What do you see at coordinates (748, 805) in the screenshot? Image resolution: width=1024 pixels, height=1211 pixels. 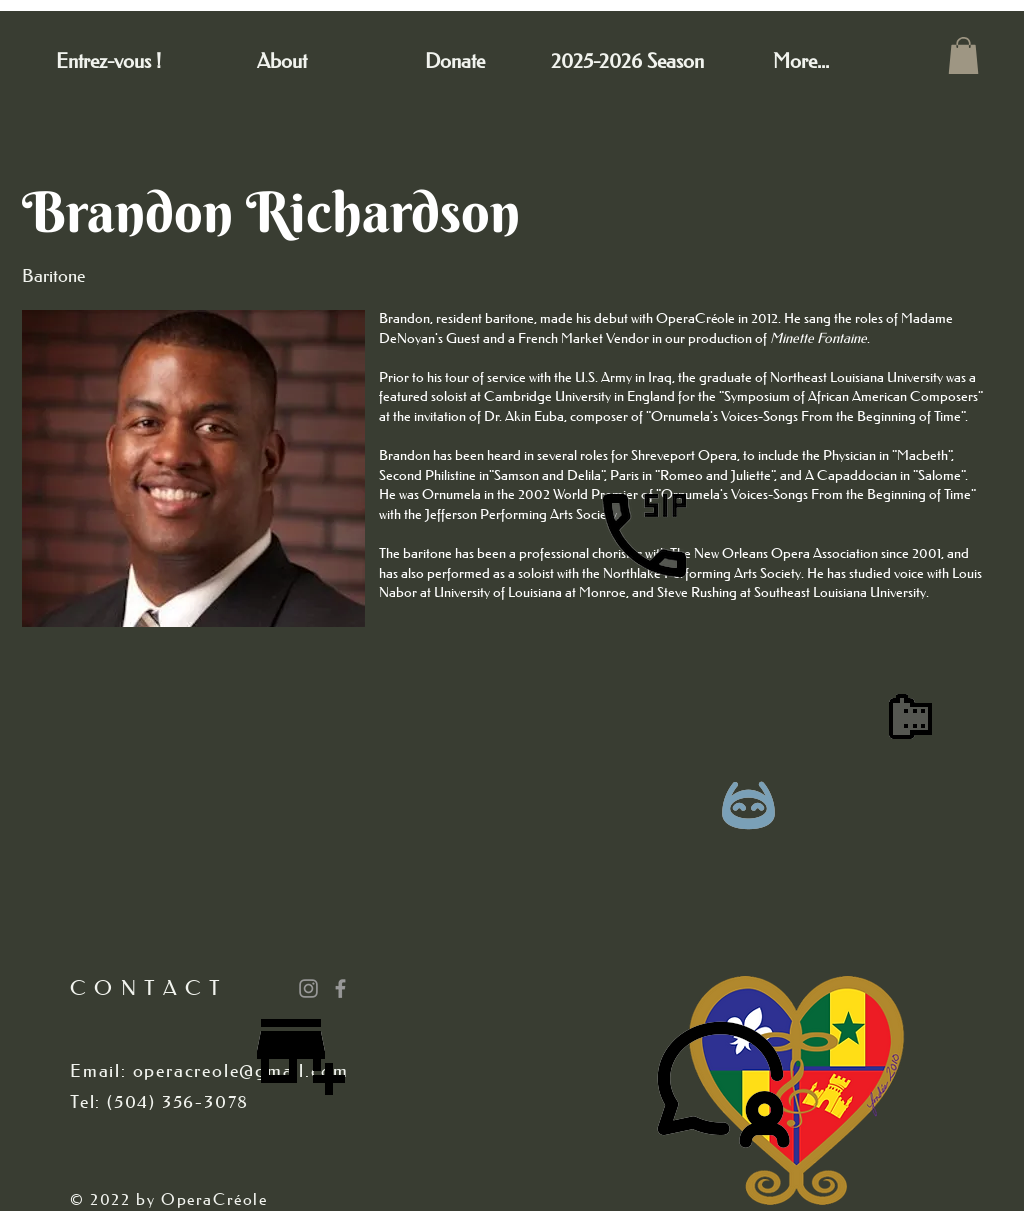 I see `indicates a bot account or automated user` at bounding box center [748, 805].